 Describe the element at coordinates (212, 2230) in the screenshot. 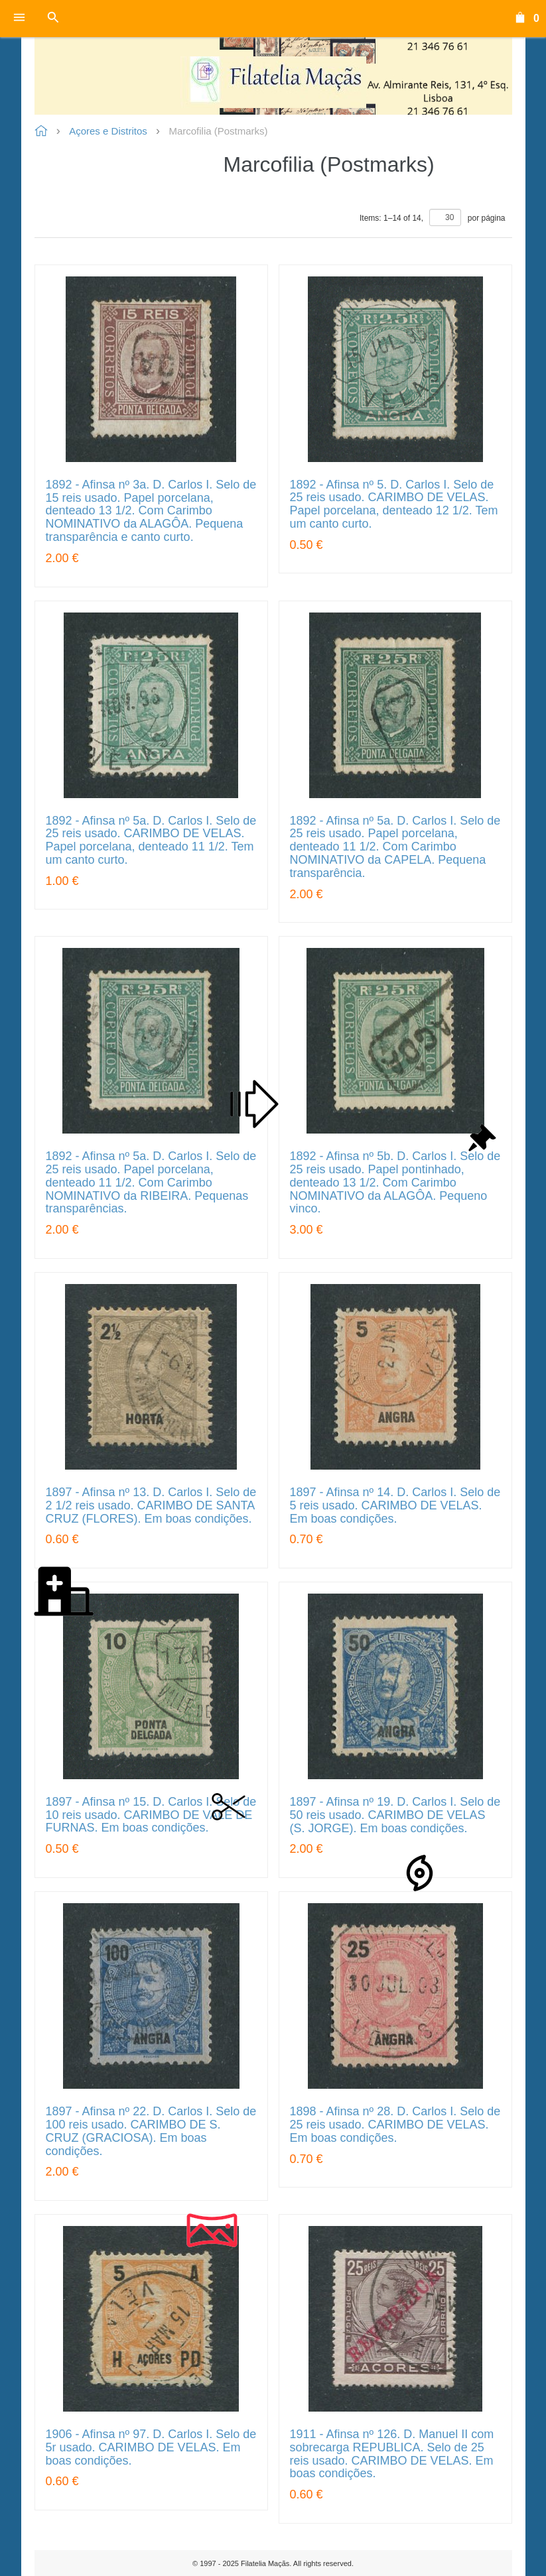

I see `view panorama photos` at that location.